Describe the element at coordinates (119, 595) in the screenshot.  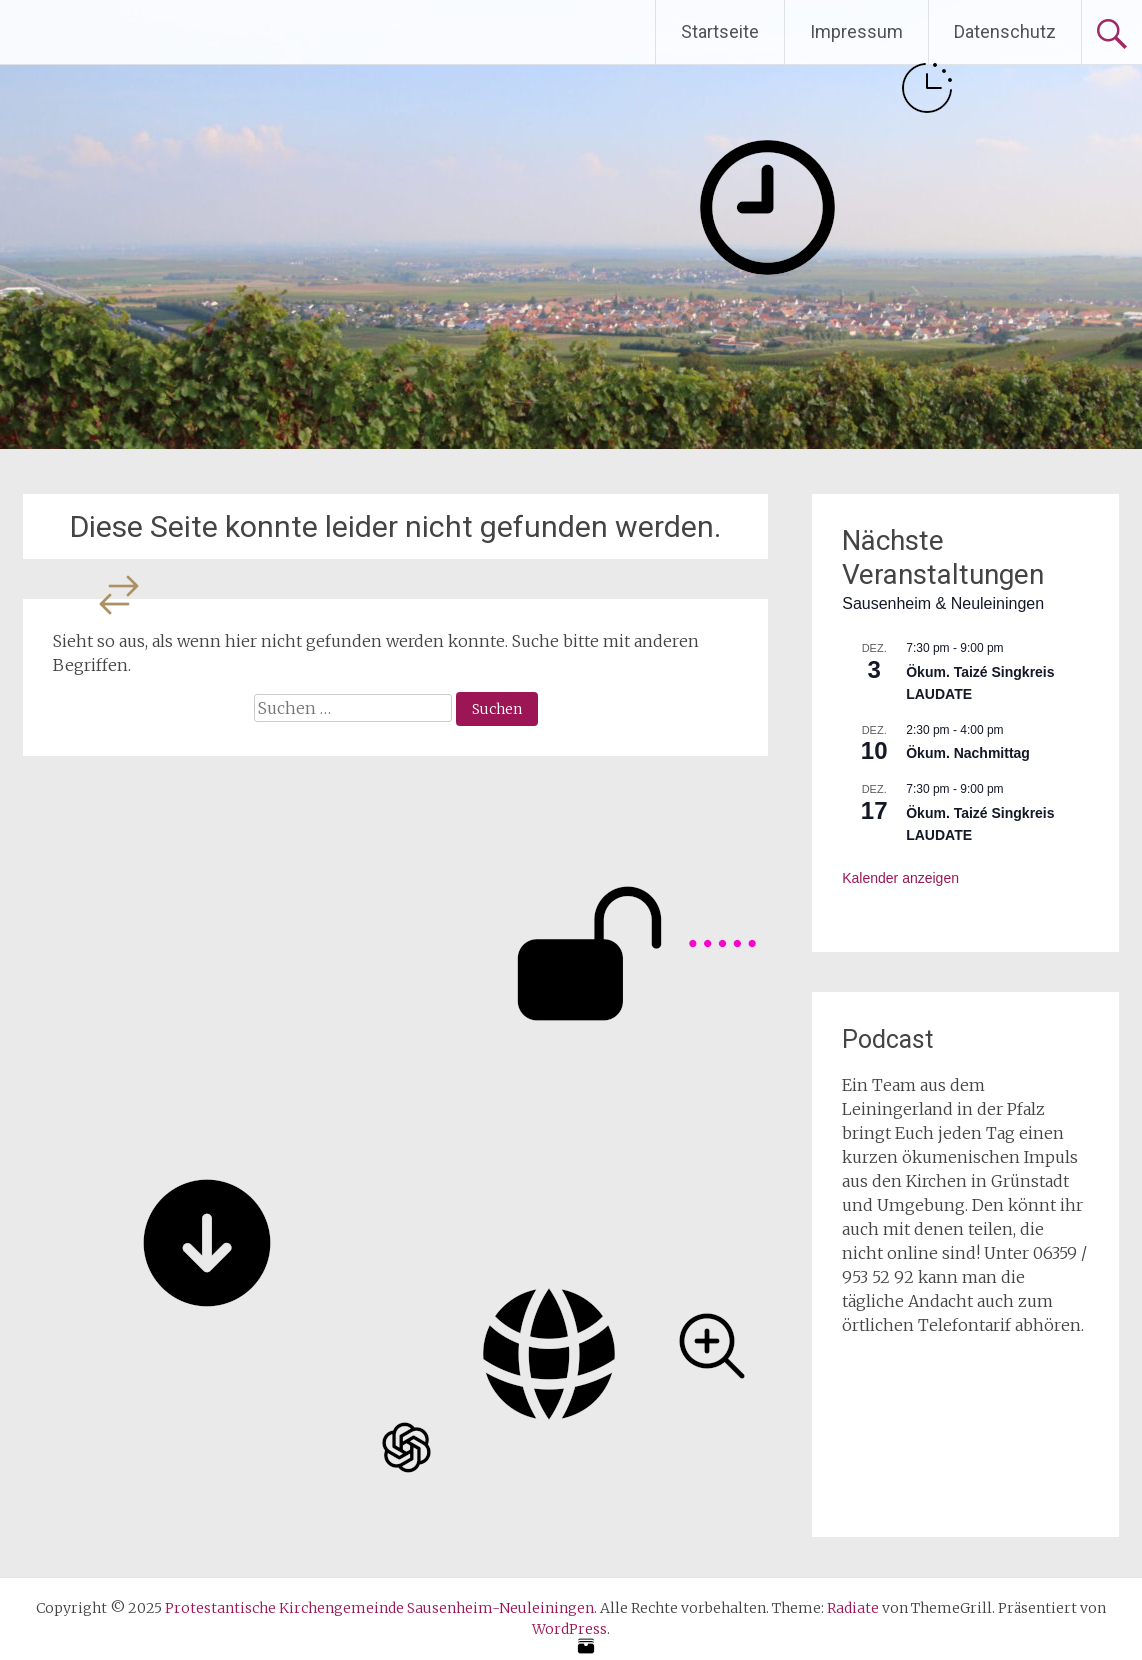
I see `swap or exchange items` at that location.